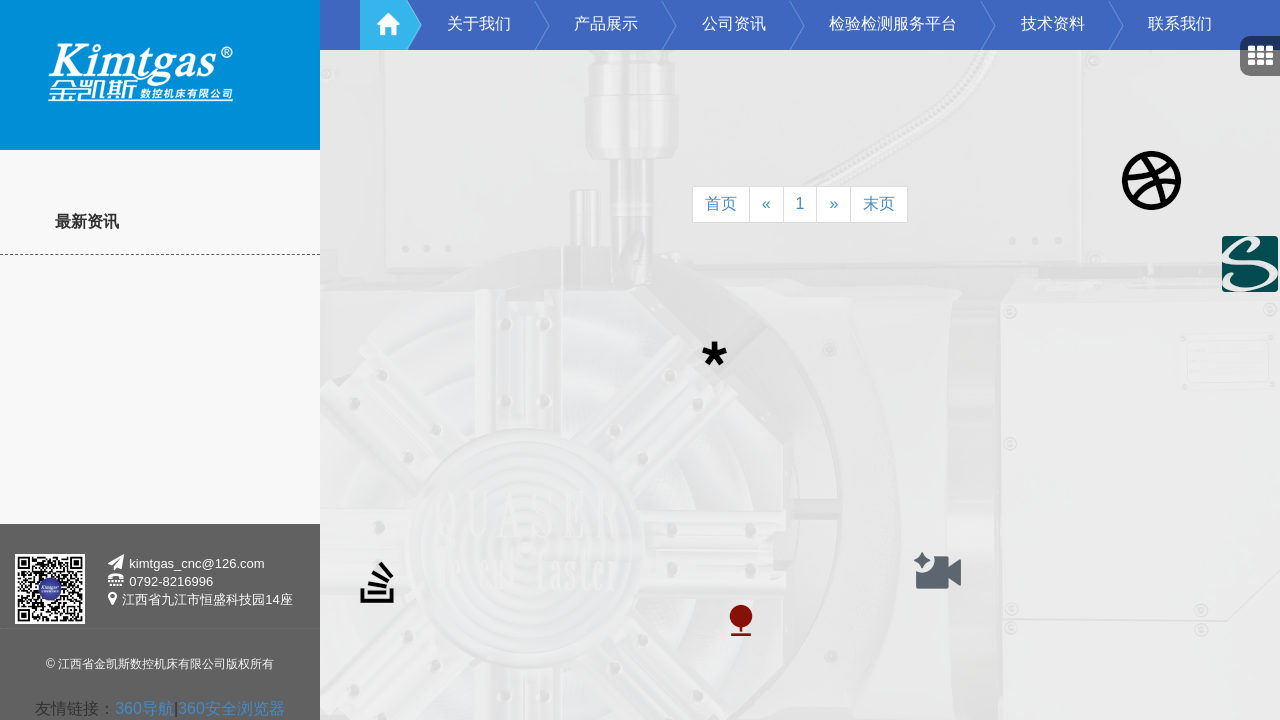 This screenshot has width=1280, height=720. What do you see at coordinates (377, 582) in the screenshot?
I see `visit stack overflow website` at bounding box center [377, 582].